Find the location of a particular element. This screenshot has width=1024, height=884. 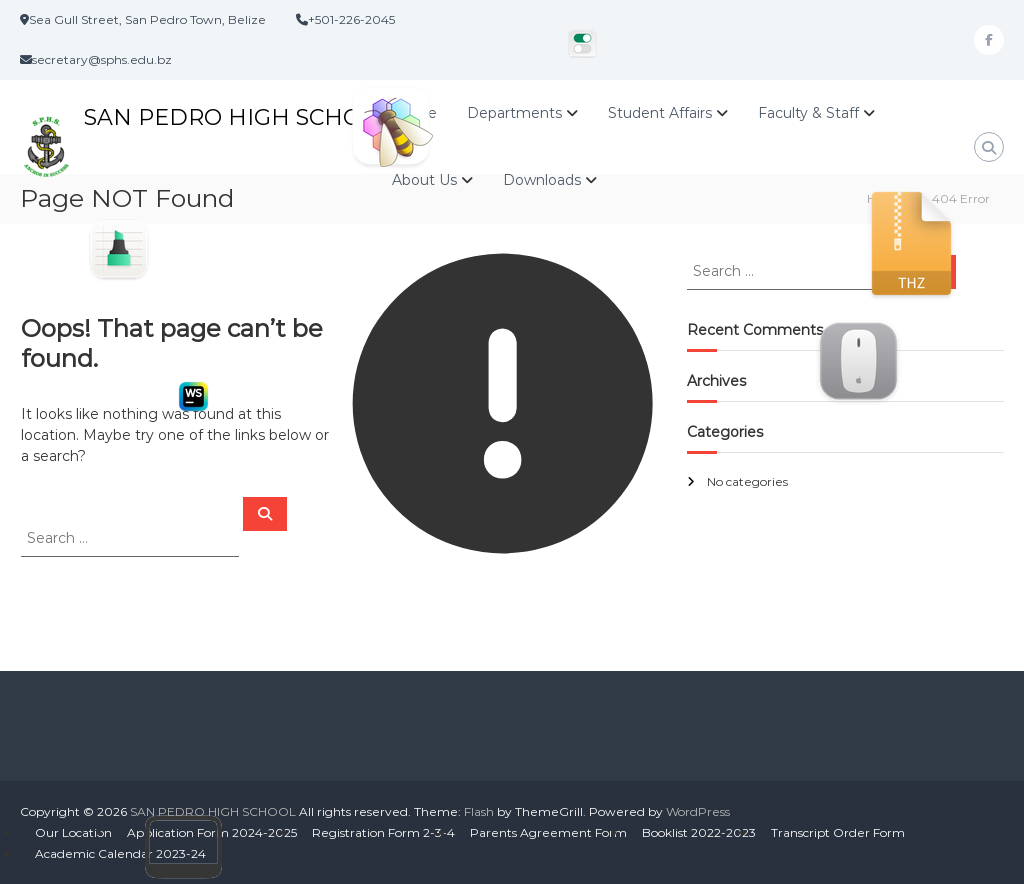

open unity tweak tool settings is located at coordinates (582, 43).